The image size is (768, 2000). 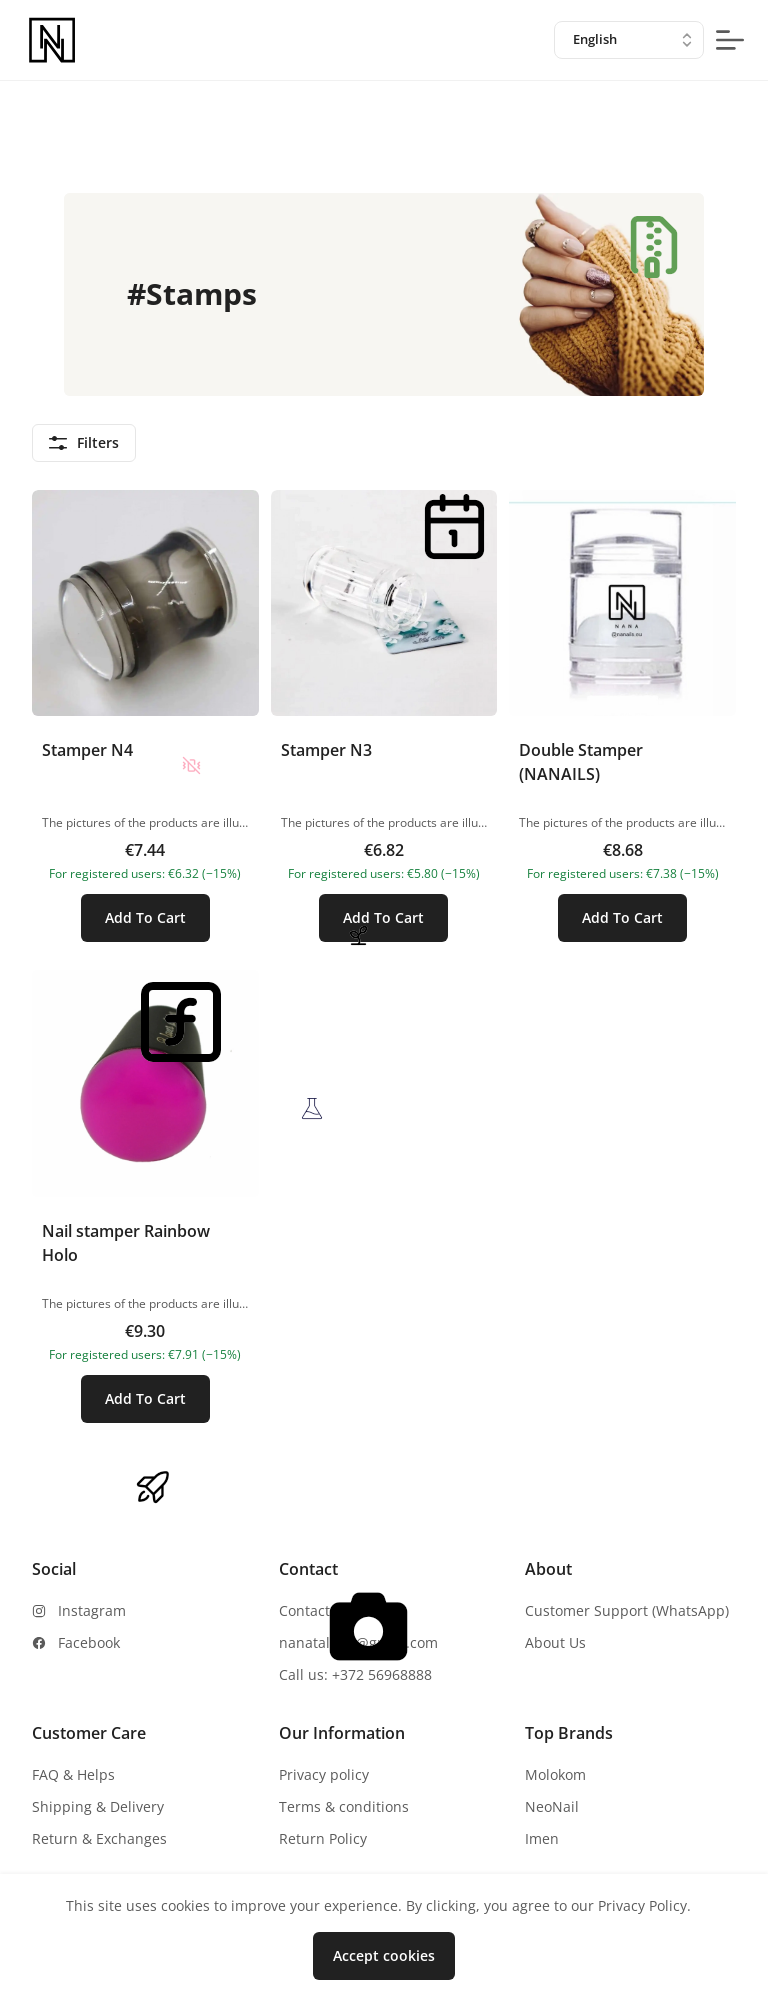 I want to click on disable vibration mode, so click(x=191, y=765).